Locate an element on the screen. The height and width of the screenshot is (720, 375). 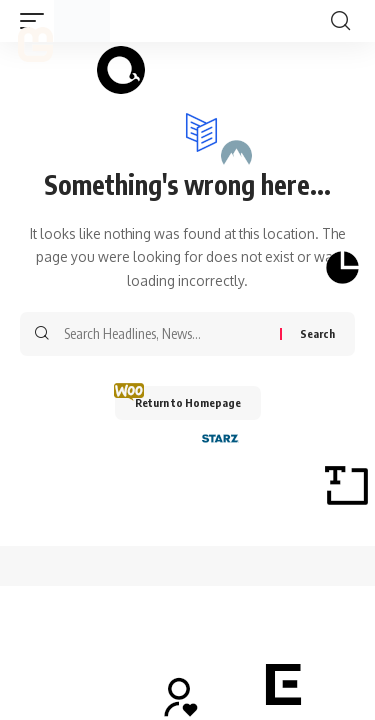
Apache ECharts logo is located at coordinates (121, 70).